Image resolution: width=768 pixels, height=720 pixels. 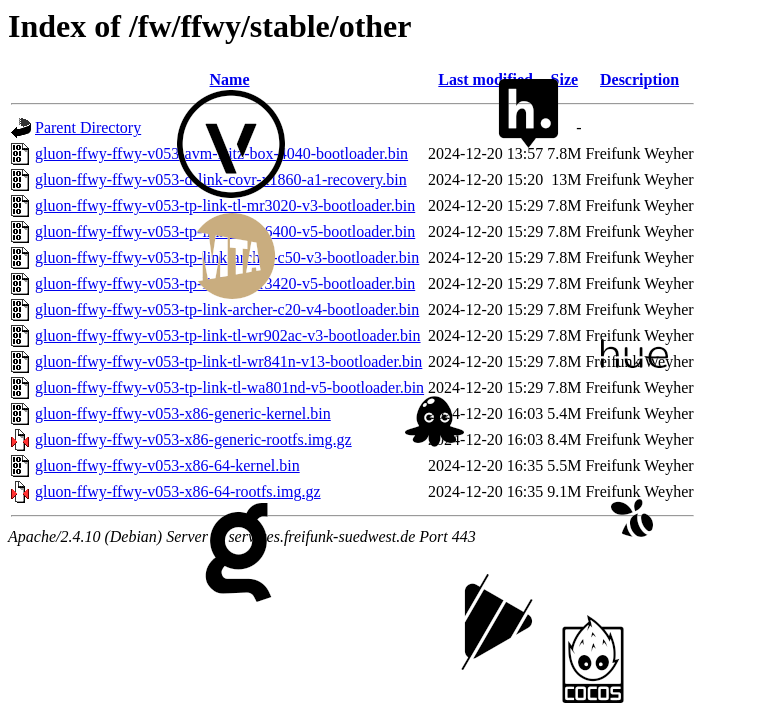 What do you see at coordinates (634, 353) in the screenshot?
I see `open Philips Hue smart lighting app` at bounding box center [634, 353].